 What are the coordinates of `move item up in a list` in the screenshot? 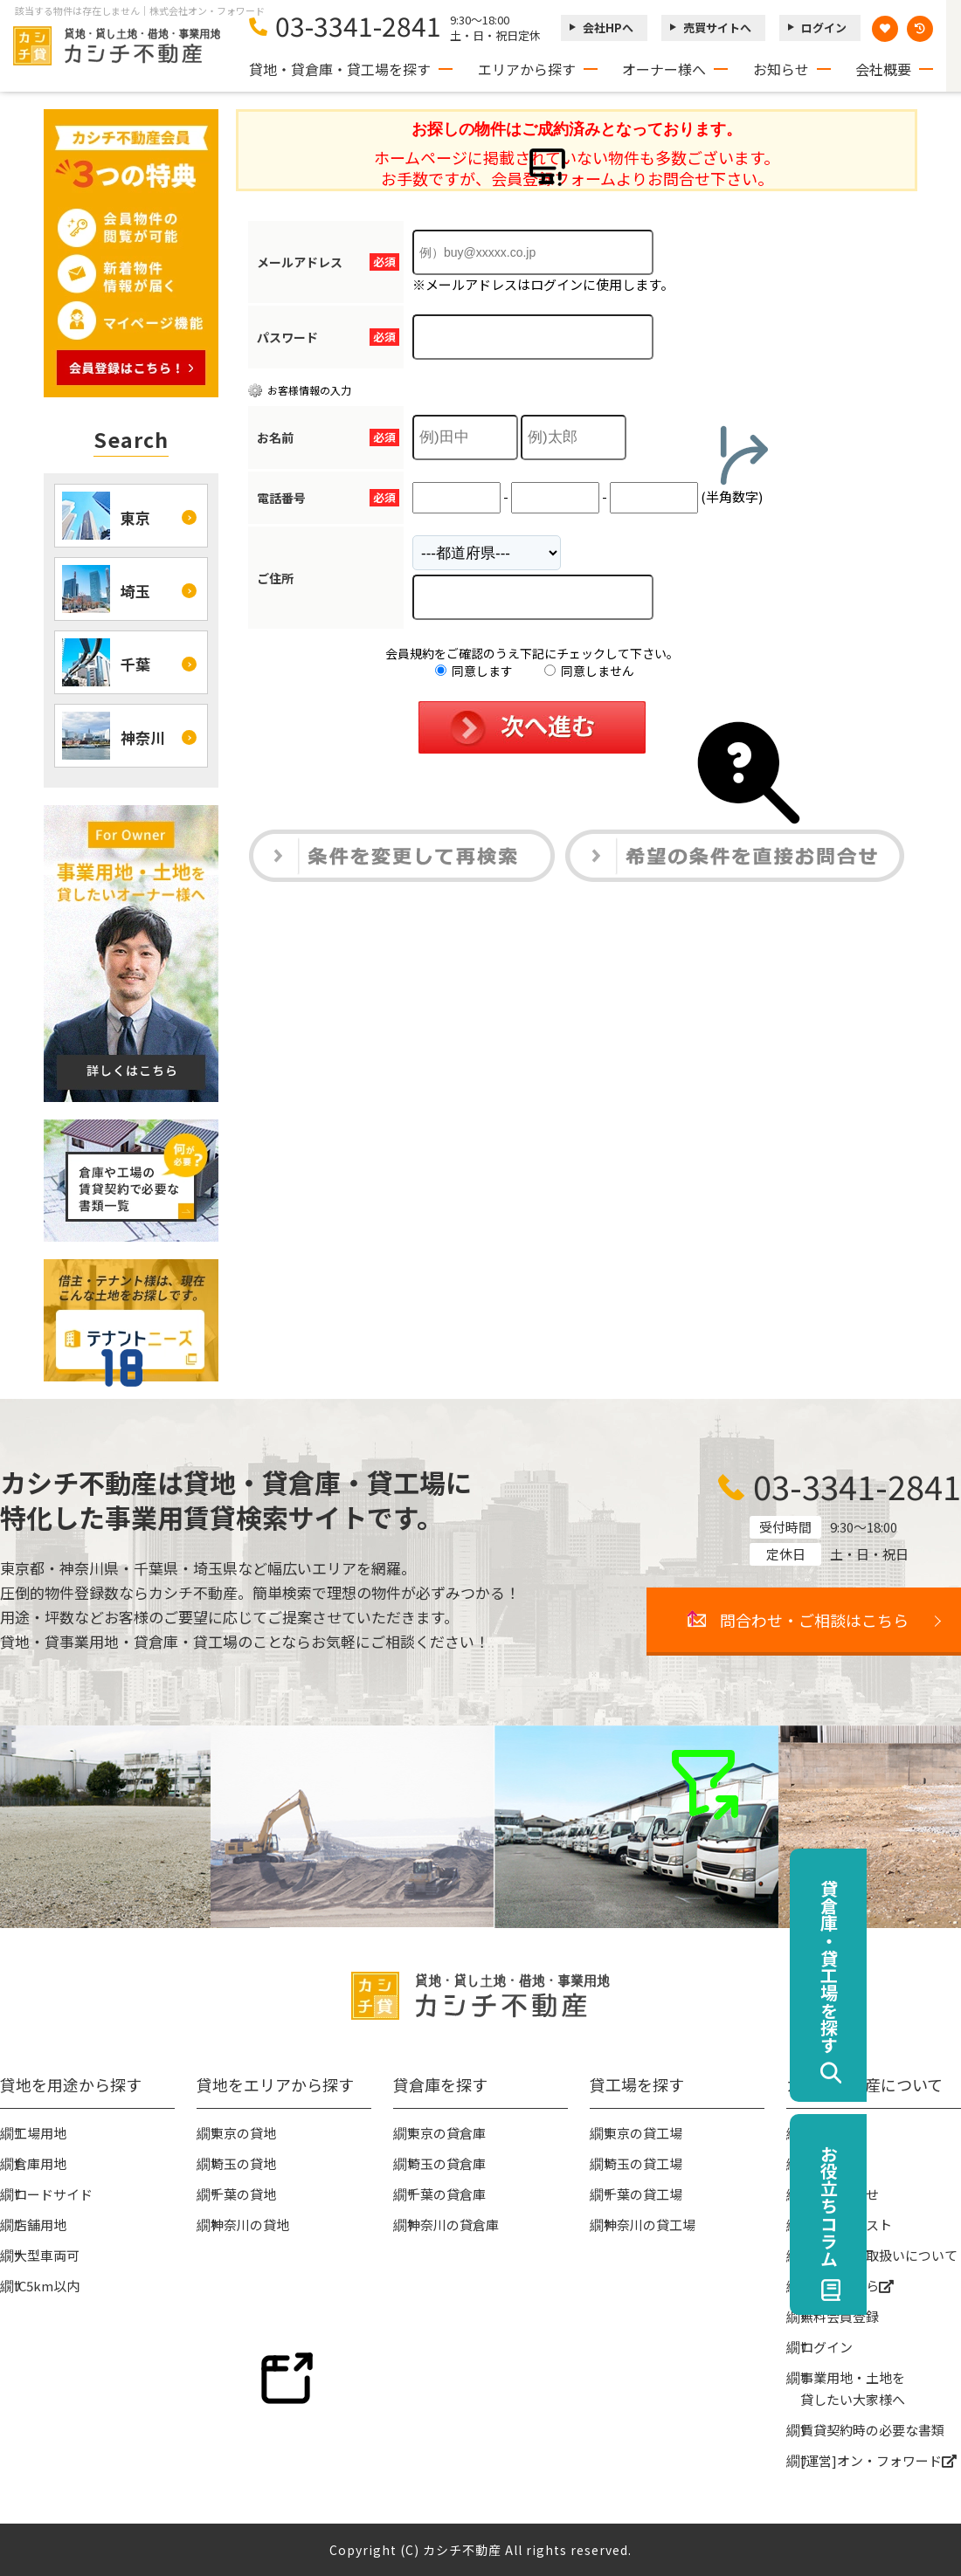 It's located at (692, 1618).